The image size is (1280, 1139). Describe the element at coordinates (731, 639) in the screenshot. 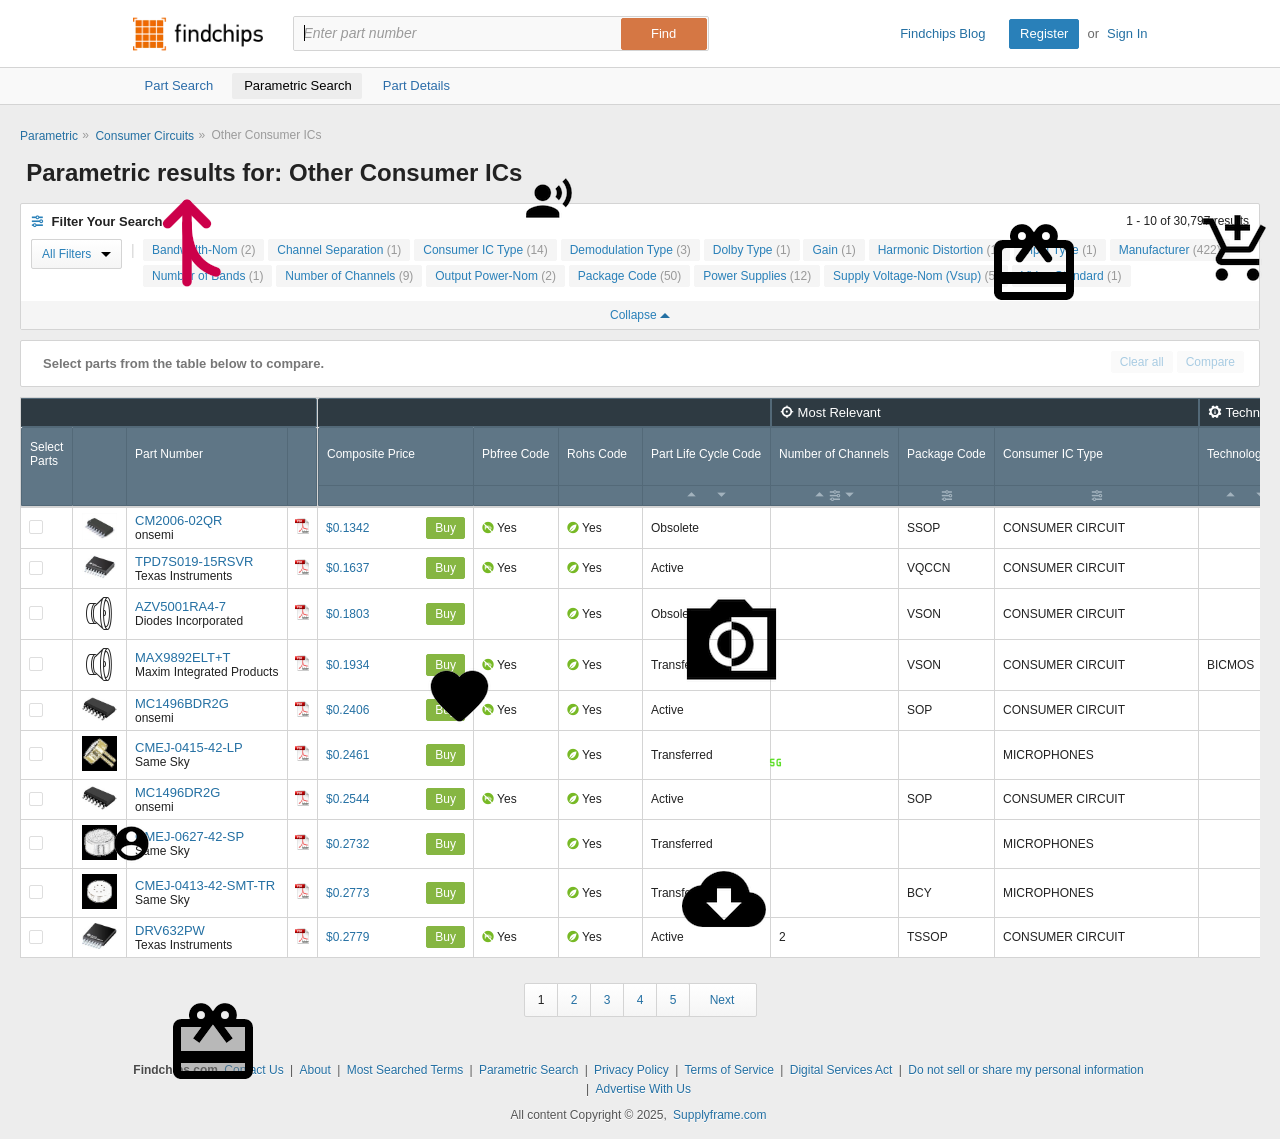

I see `apply black and white filter to photo` at that location.